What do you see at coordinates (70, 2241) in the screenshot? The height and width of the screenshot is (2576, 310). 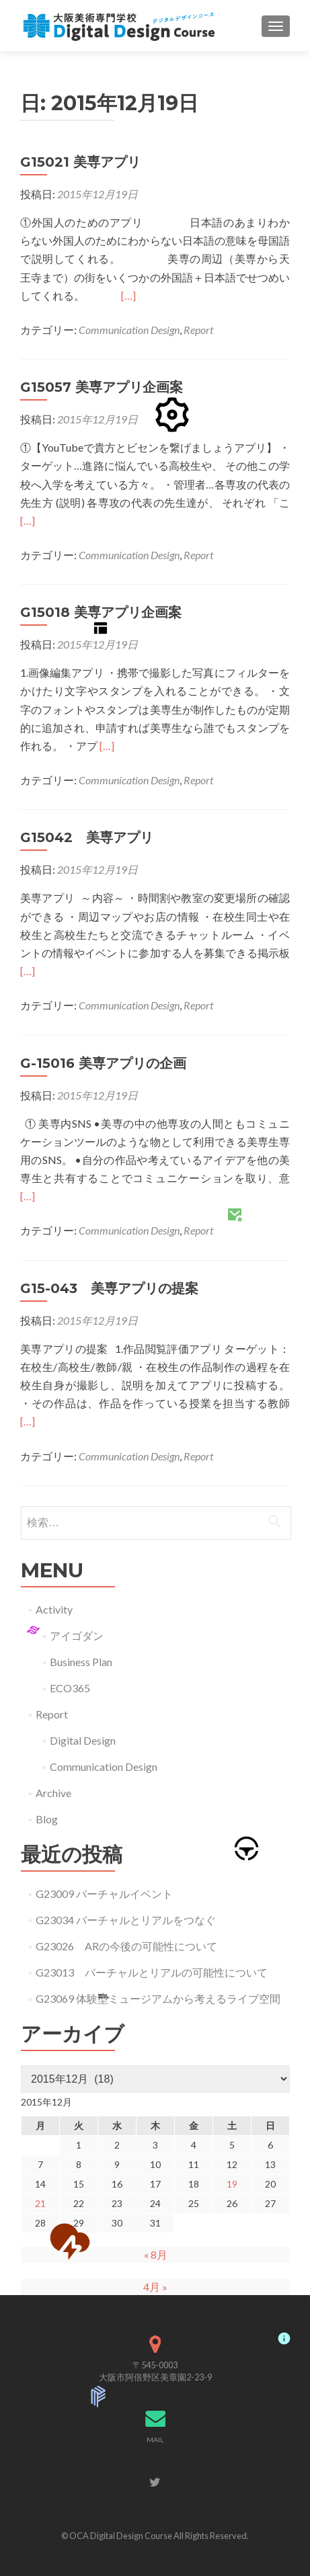 I see `indicates thunderstorm weather conditions` at bounding box center [70, 2241].